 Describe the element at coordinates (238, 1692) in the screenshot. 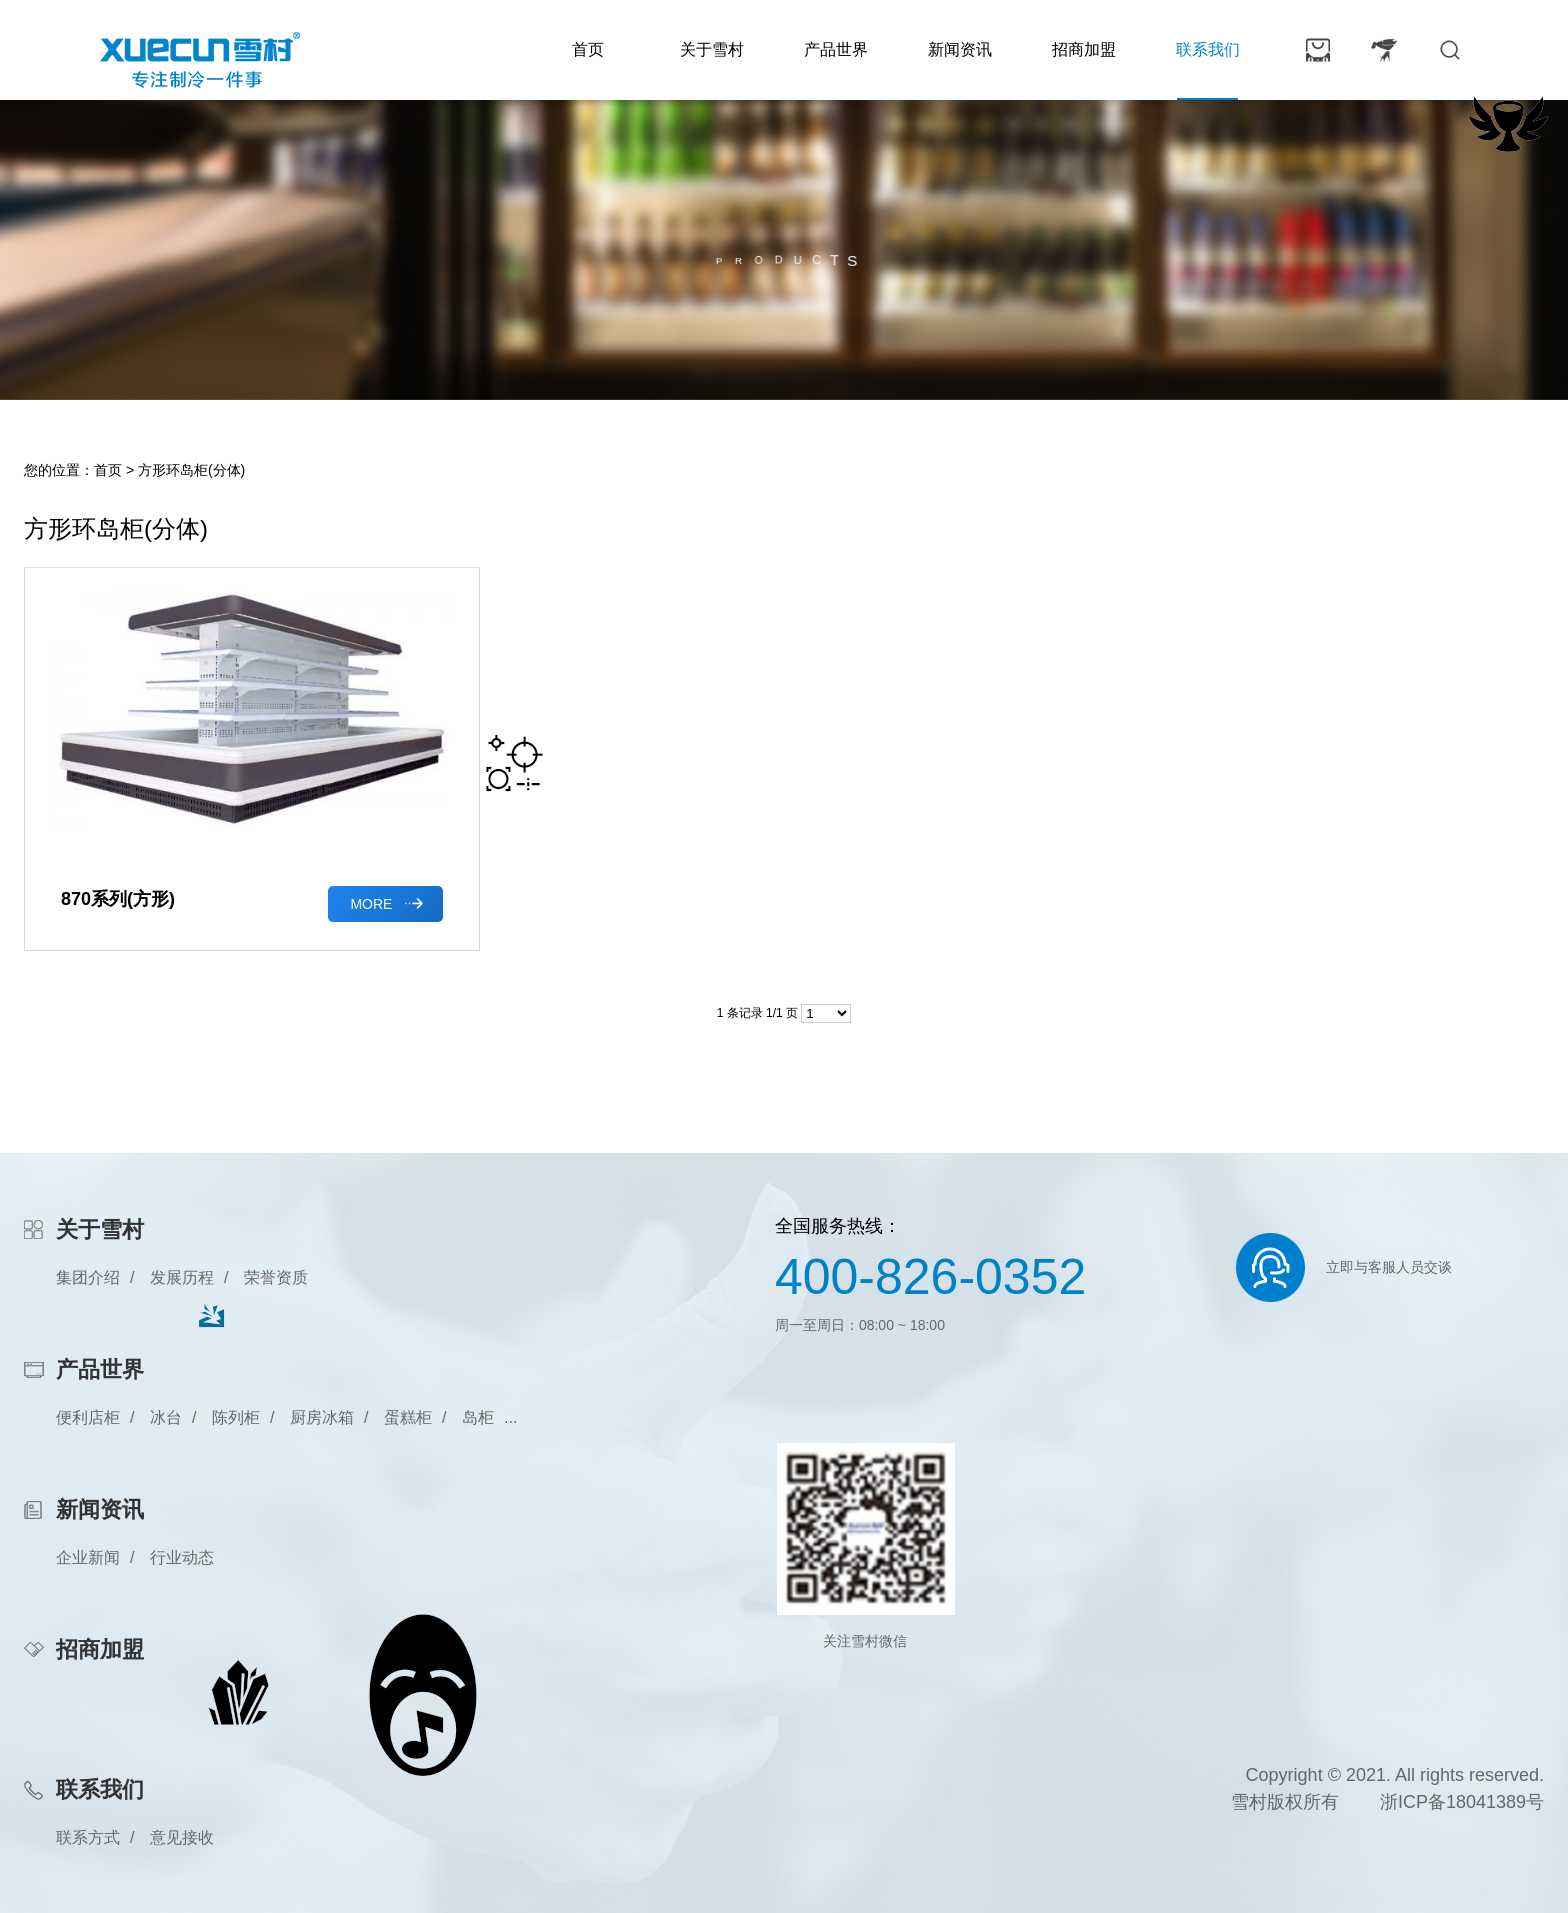

I see `view crystal resources or inventory` at that location.